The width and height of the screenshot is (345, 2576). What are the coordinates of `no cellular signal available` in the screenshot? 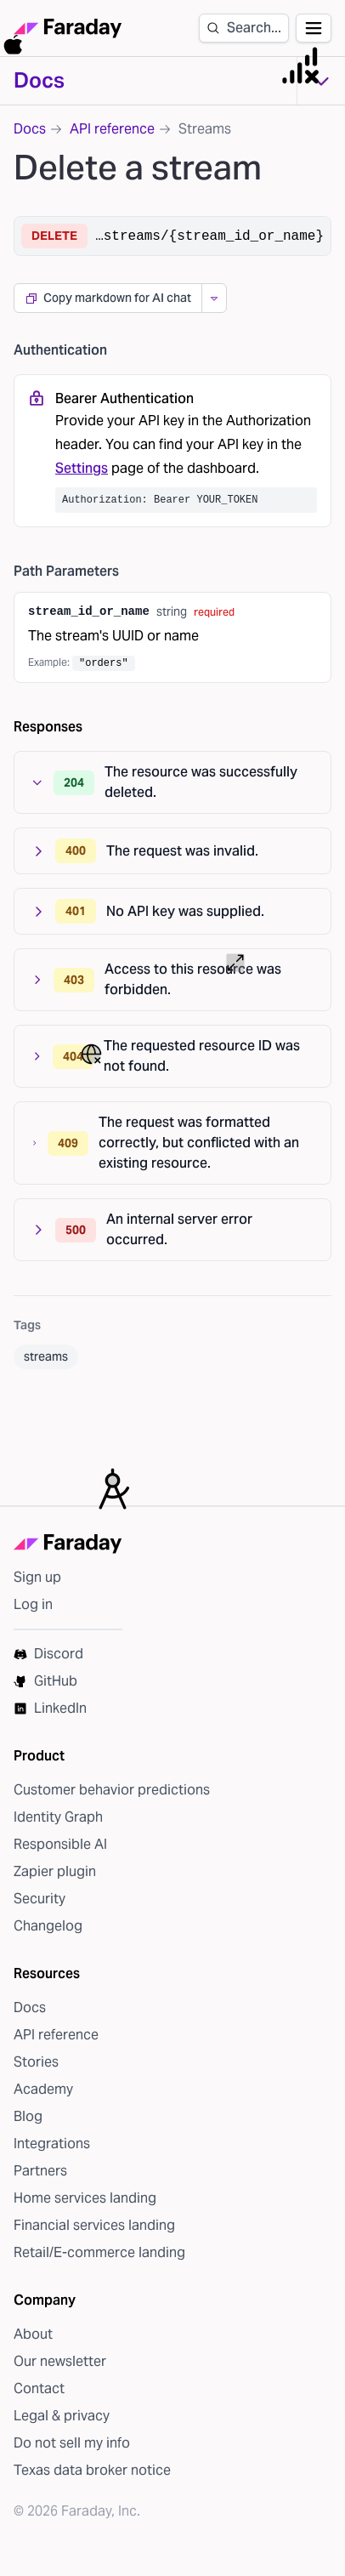 It's located at (301, 67).